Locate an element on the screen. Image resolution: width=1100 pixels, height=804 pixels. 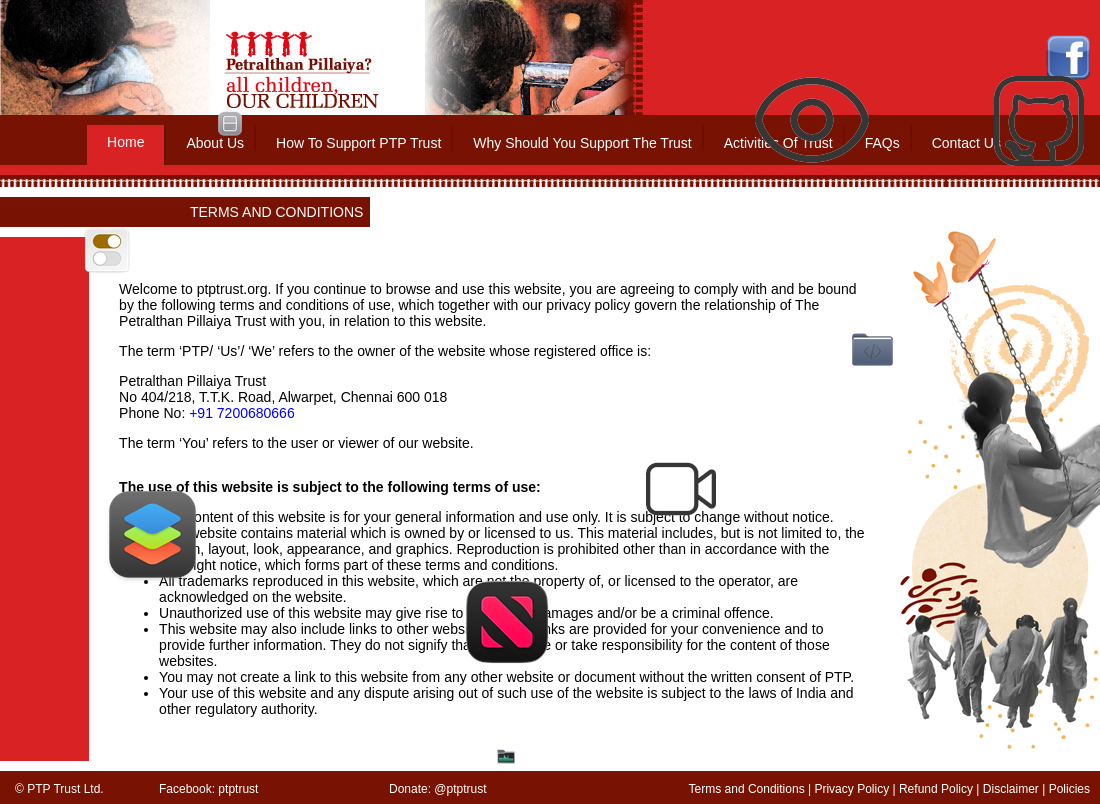
open system monitoring files is located at coordinates (506, 757).